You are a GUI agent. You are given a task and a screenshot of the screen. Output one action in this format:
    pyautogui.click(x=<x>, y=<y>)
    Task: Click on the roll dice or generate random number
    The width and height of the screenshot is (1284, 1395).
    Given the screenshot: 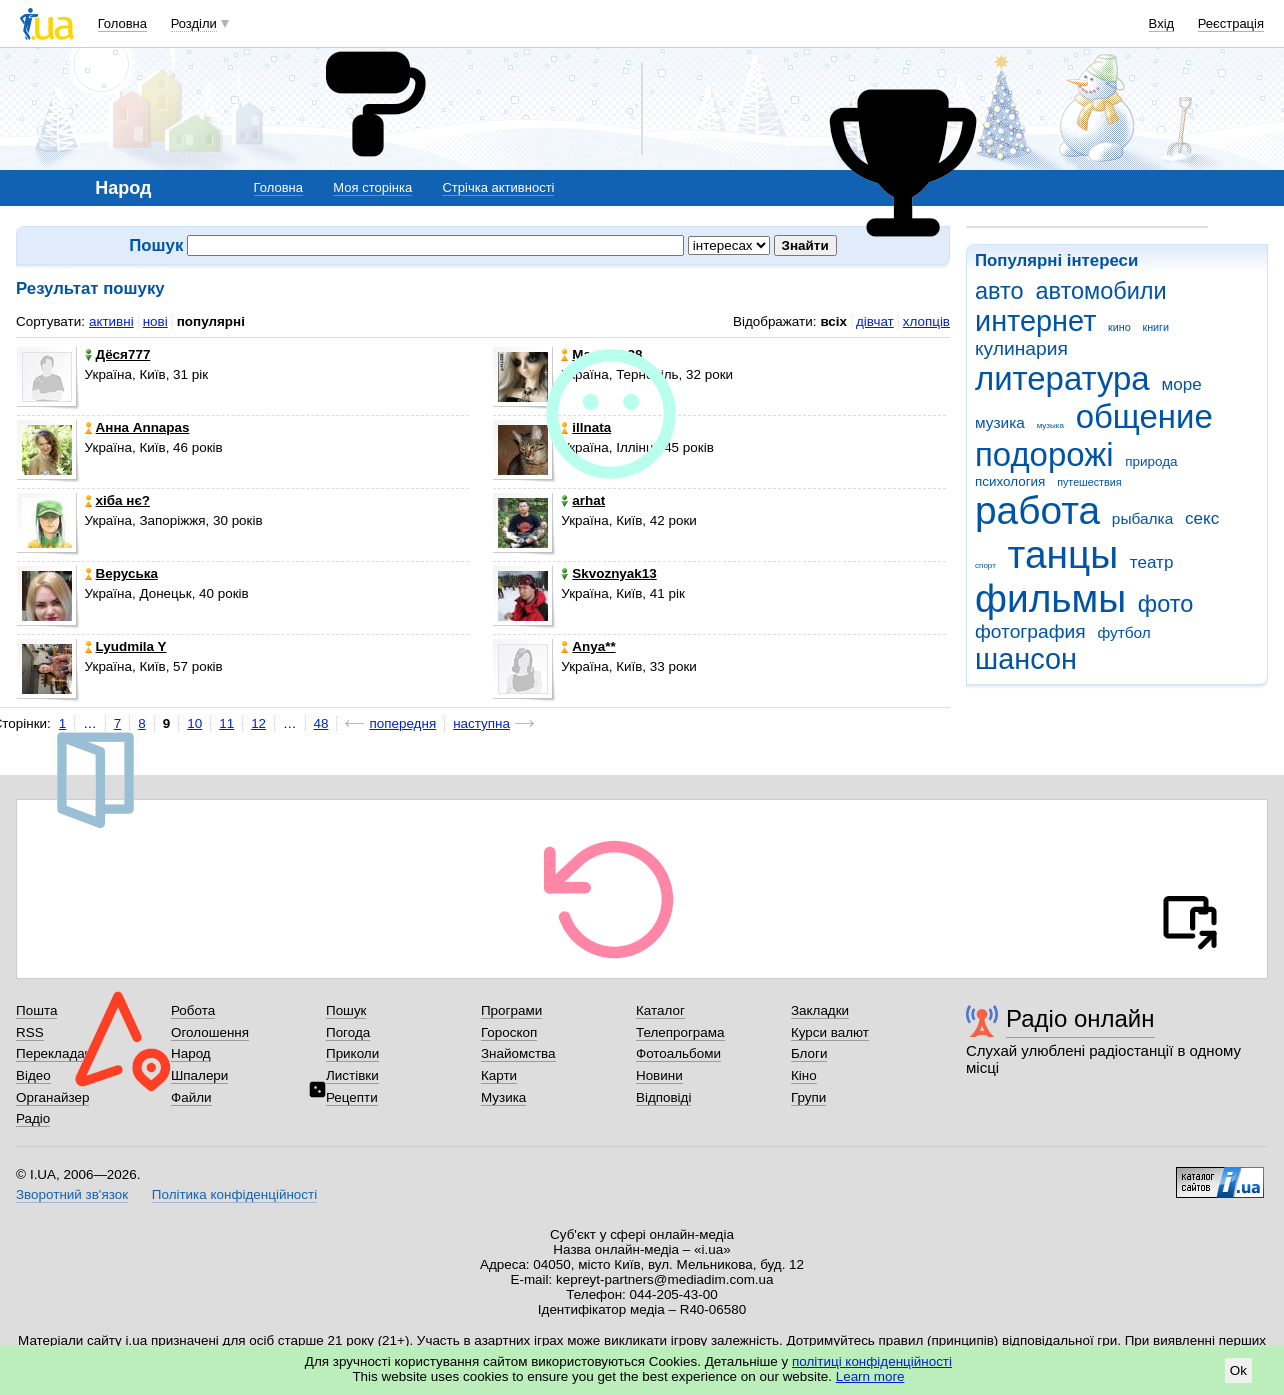 What is the action you would take?
    pyautogui.click(x=317, y=1089)
    